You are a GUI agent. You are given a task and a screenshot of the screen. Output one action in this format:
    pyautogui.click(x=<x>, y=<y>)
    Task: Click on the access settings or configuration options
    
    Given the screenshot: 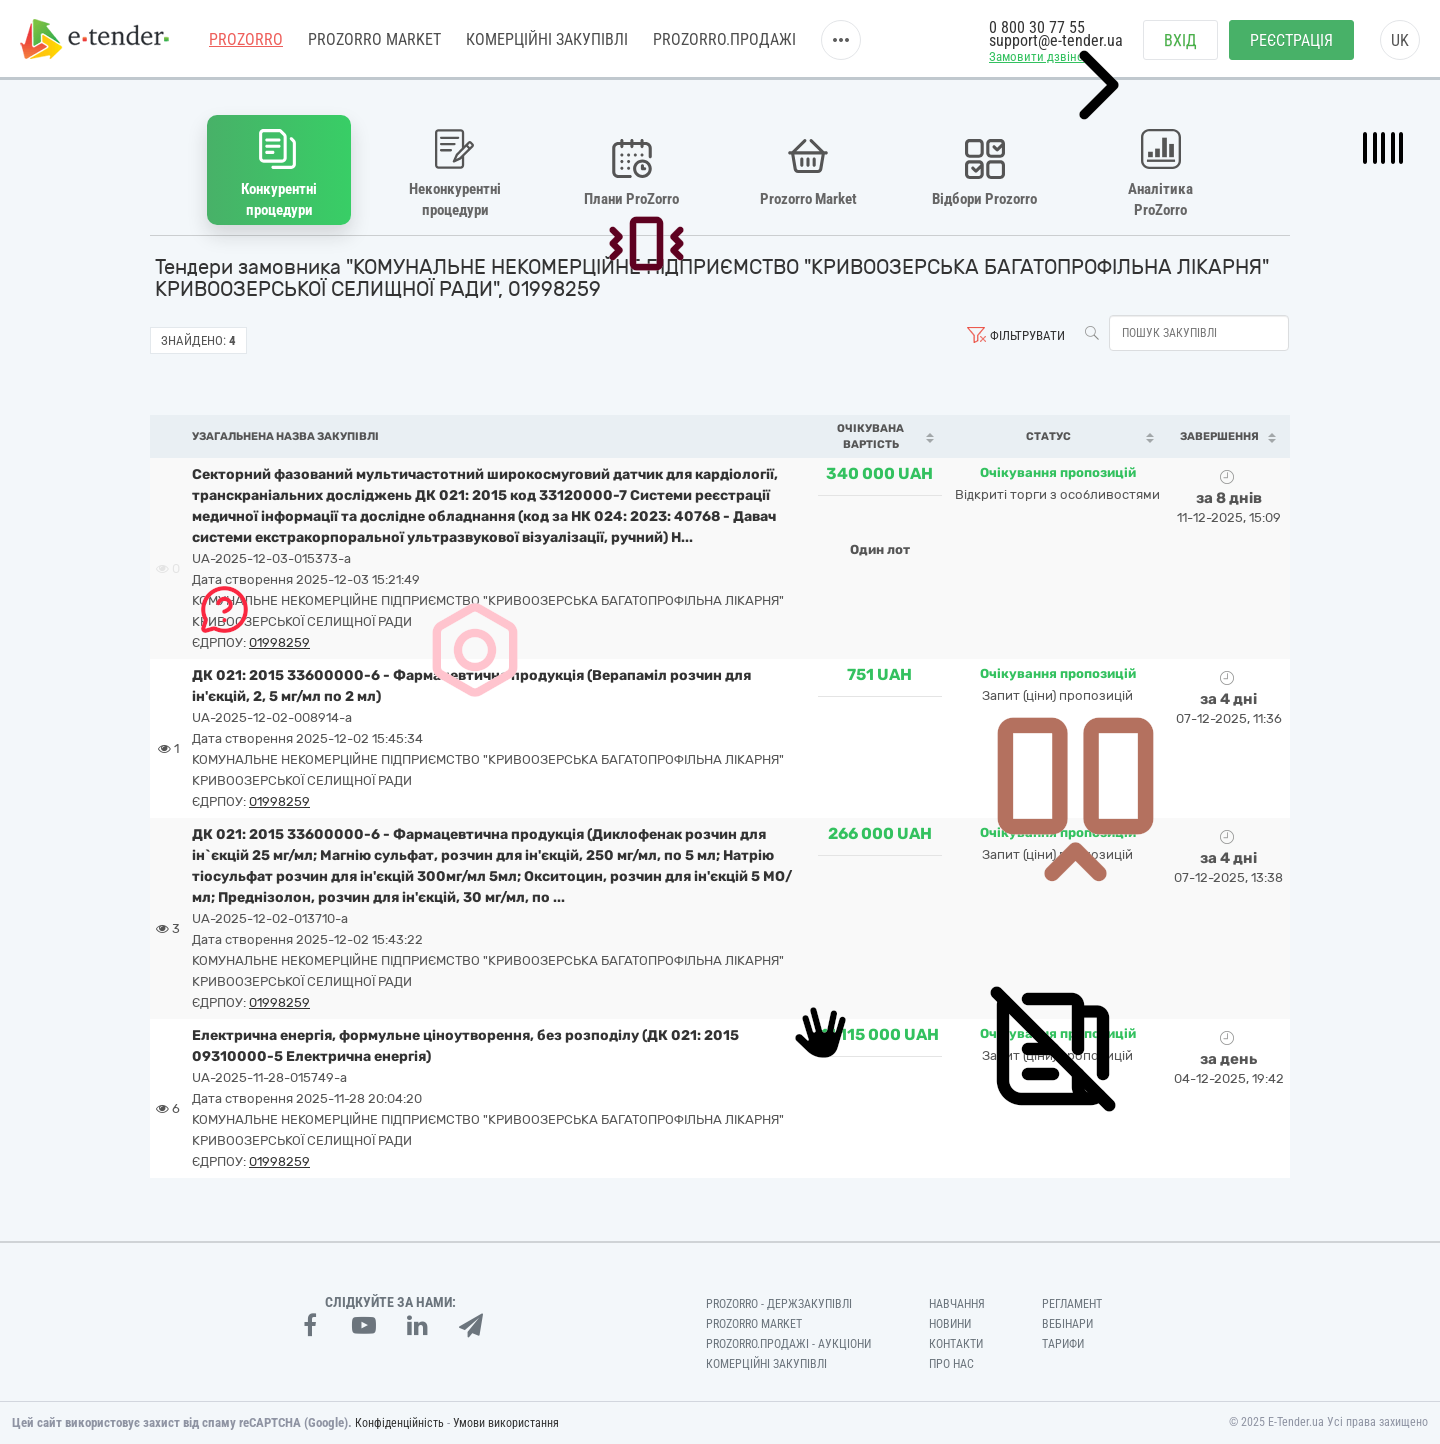 What is the action you would take?
    pyautogui.click(x=475, y=650)
    